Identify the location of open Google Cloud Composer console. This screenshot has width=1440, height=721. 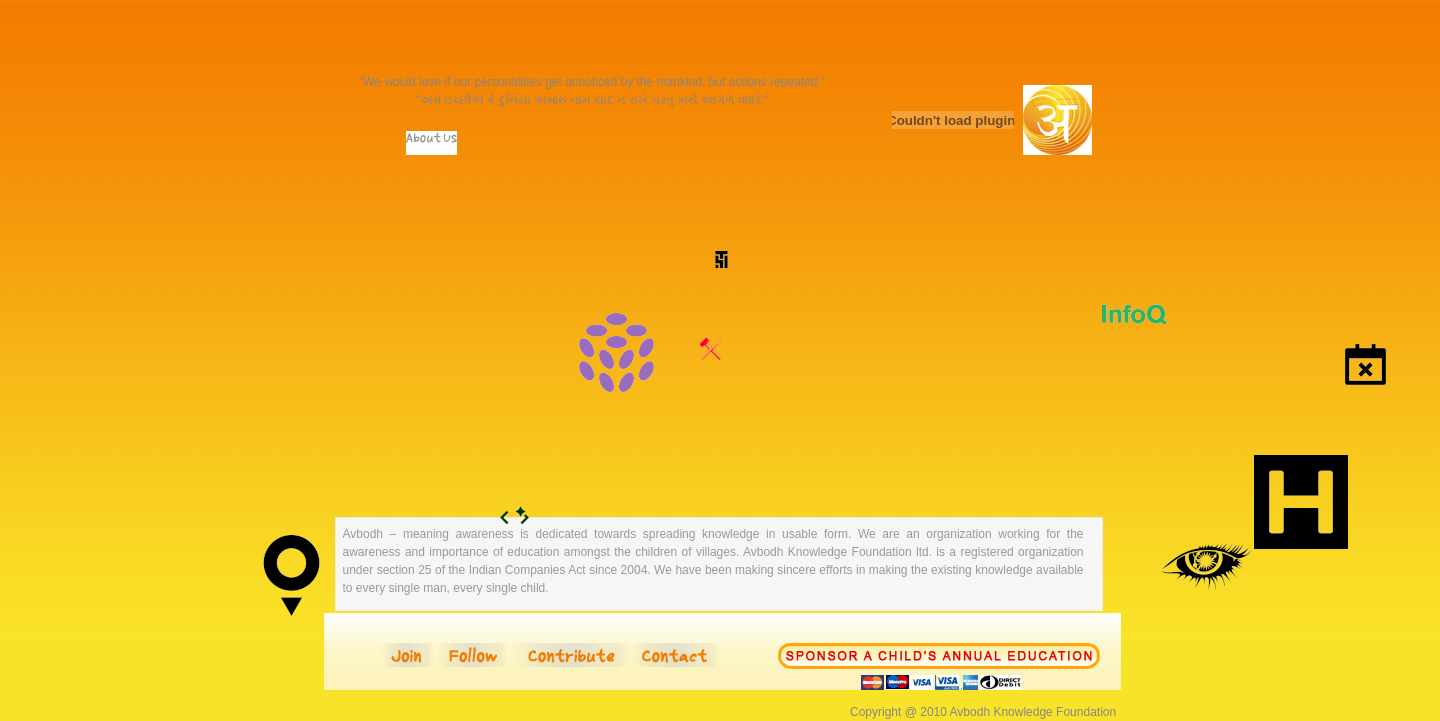
(721, 259).